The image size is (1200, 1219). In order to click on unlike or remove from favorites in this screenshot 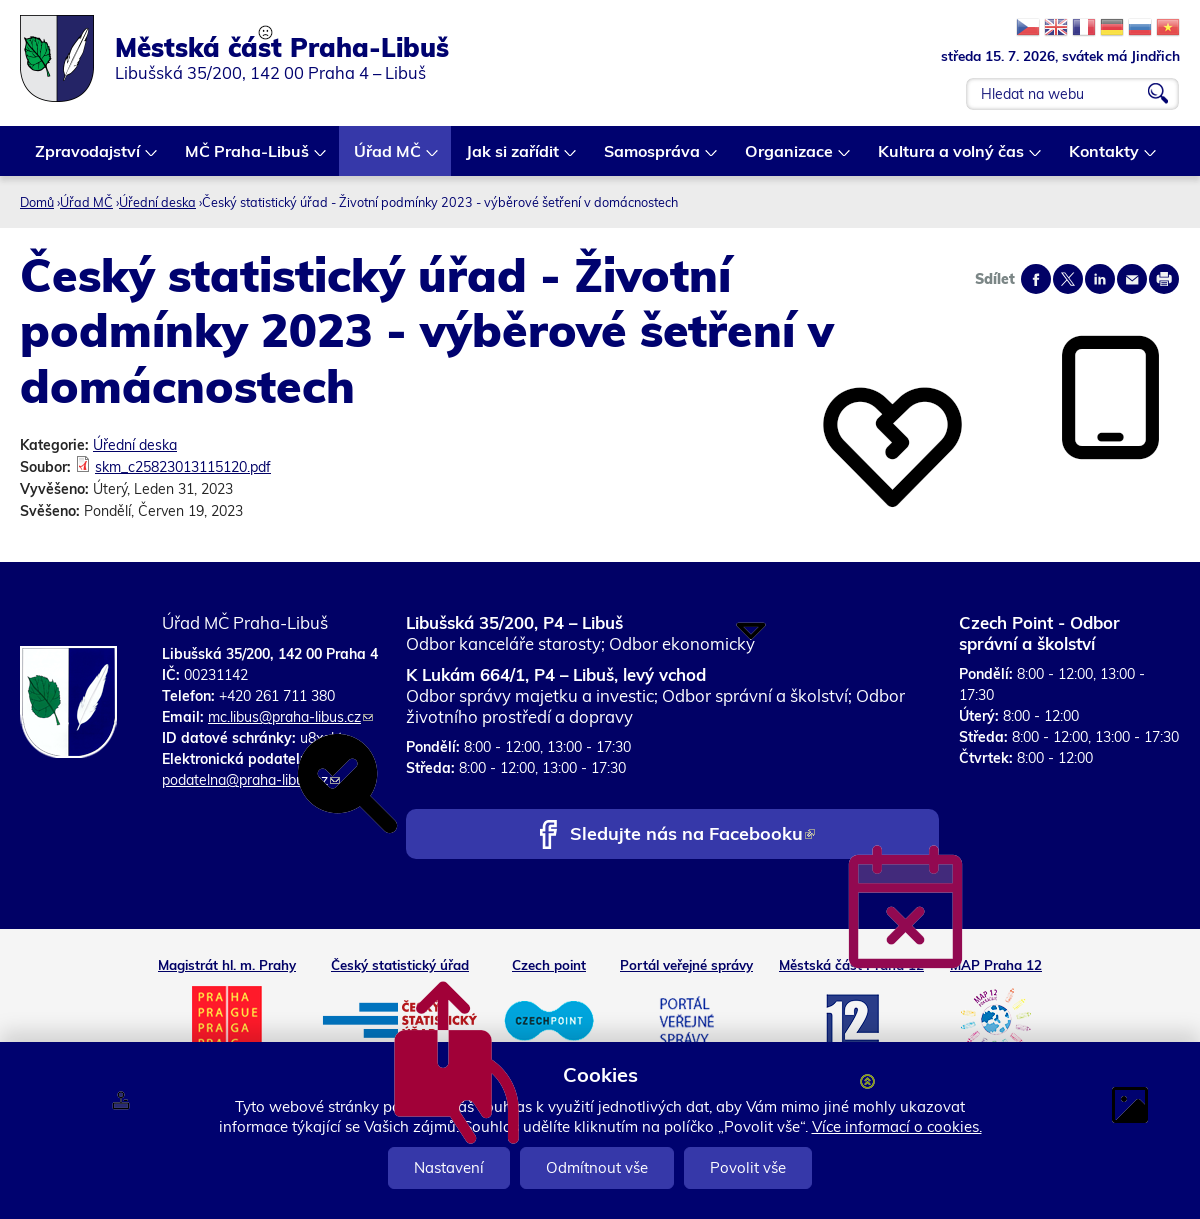, I will do `click(892, 442)`.